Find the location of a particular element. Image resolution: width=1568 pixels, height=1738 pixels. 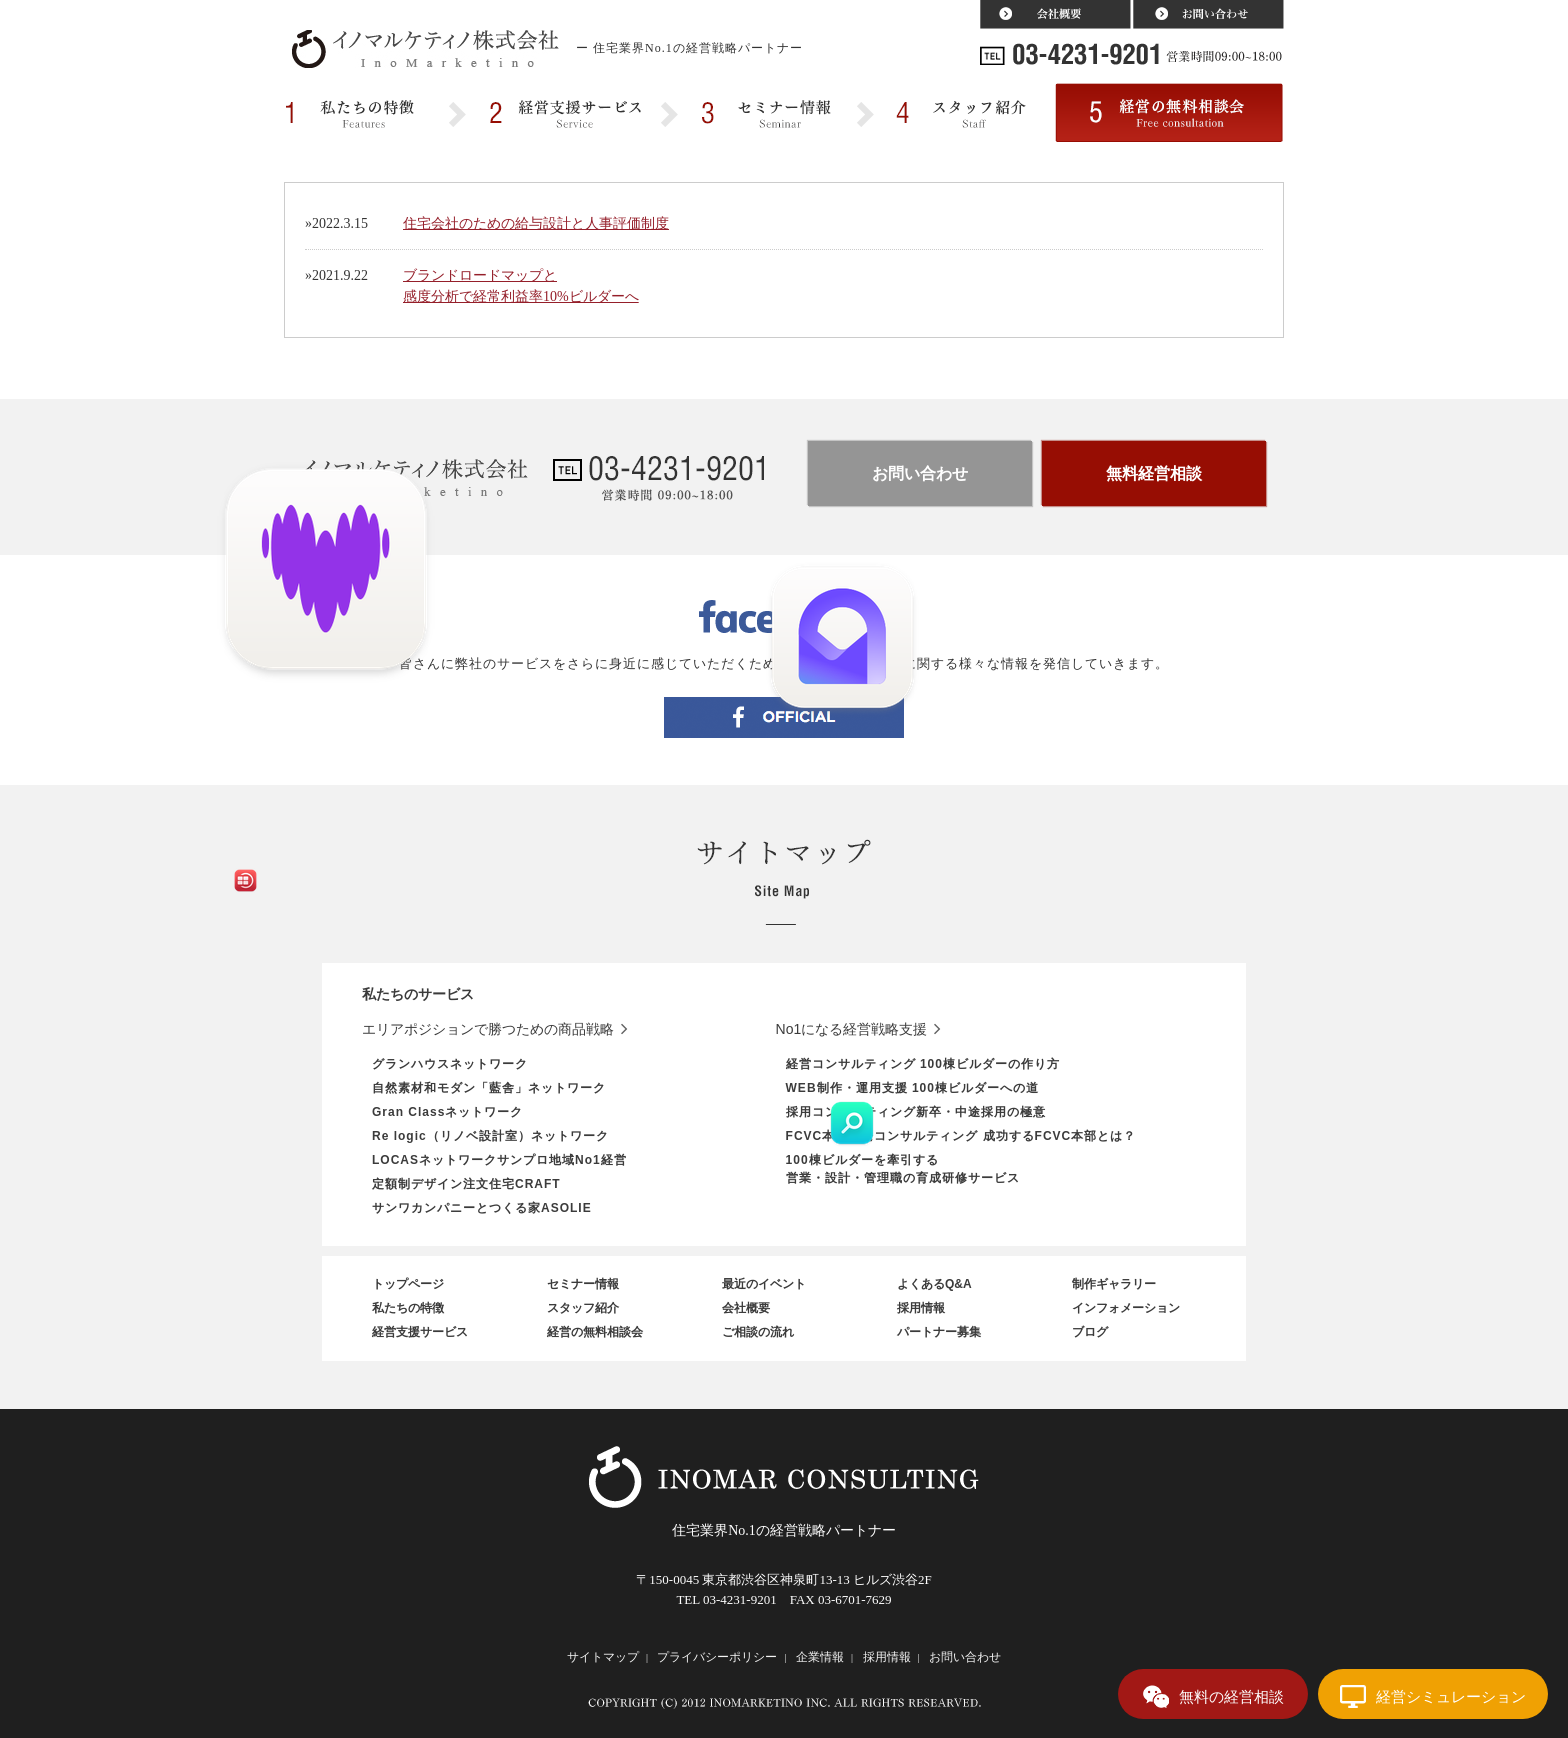

open system log viewer is located at coordinates (852, 1123).